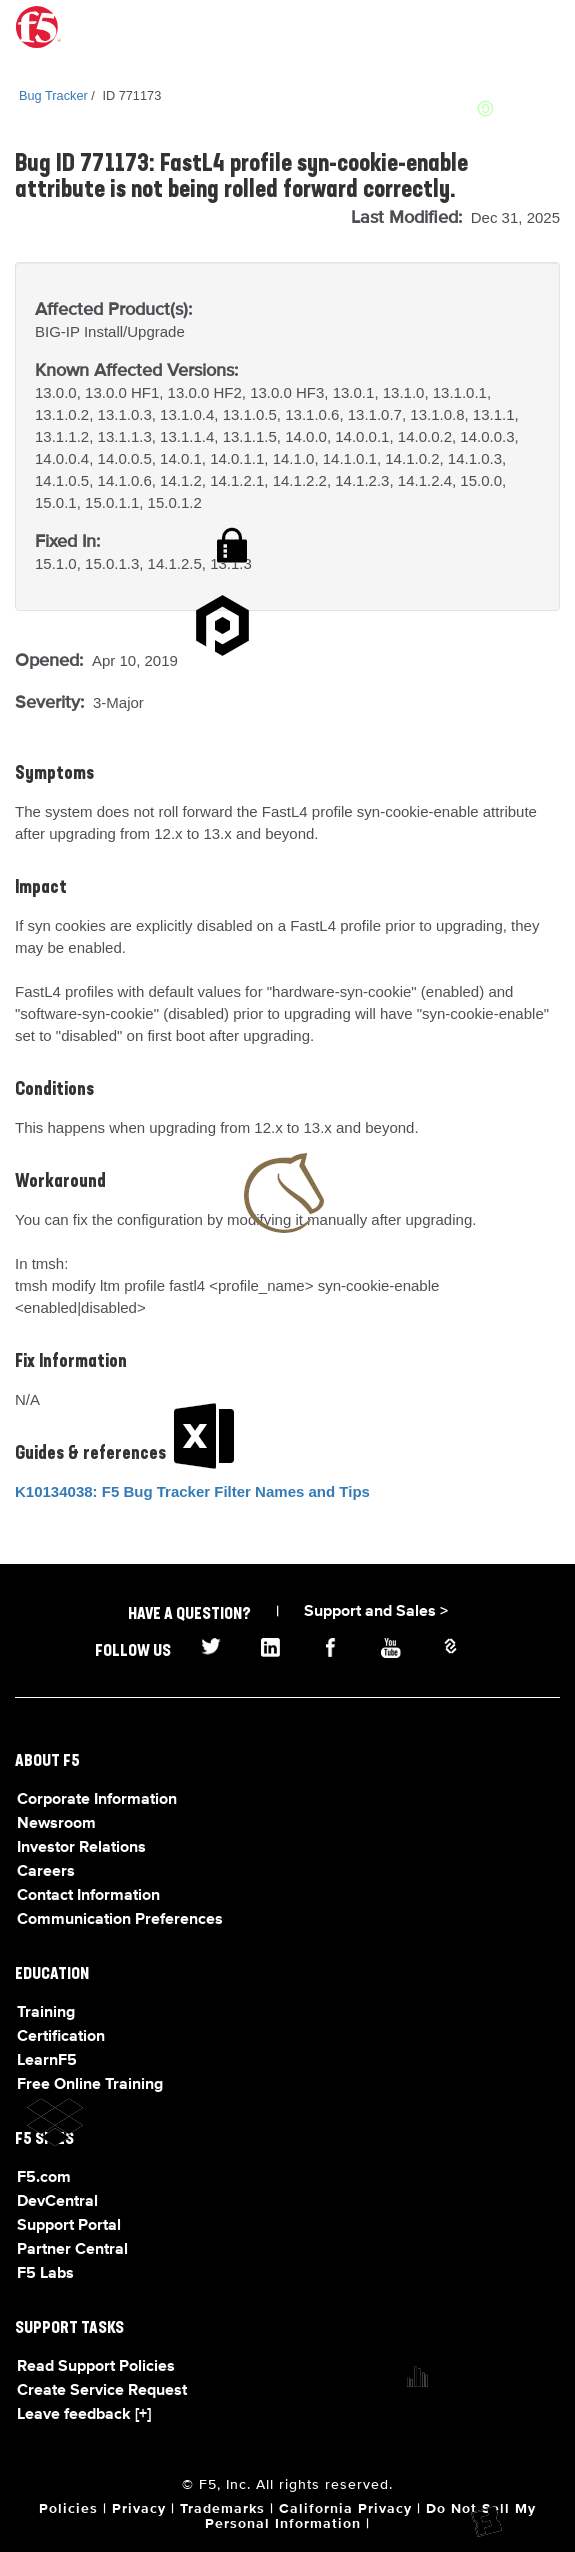  Describe the element at coordinates (204, 1436) in the screenshot. I see `open or view an Excel spreadsheet file` at that location.